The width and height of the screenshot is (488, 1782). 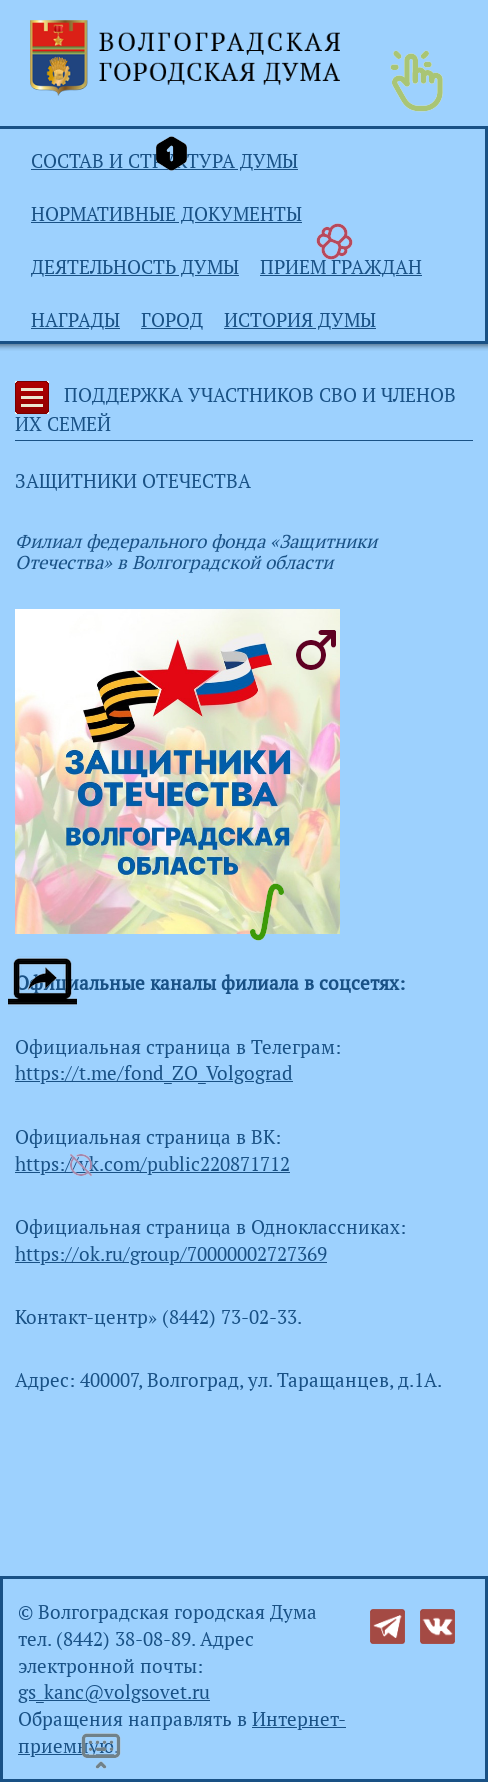 I want to click on access integral calculus tools, so click(x=267, y=912).